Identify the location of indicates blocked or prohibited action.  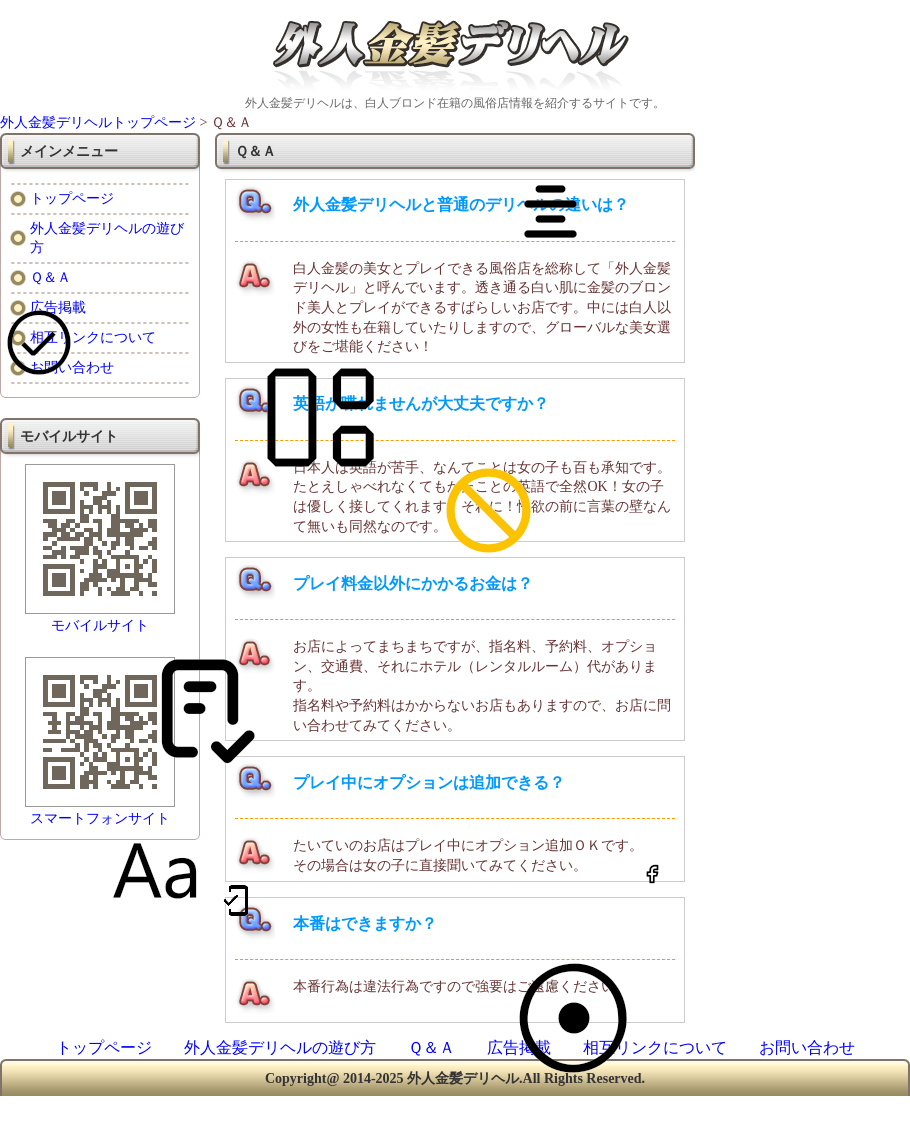
(488, 510).